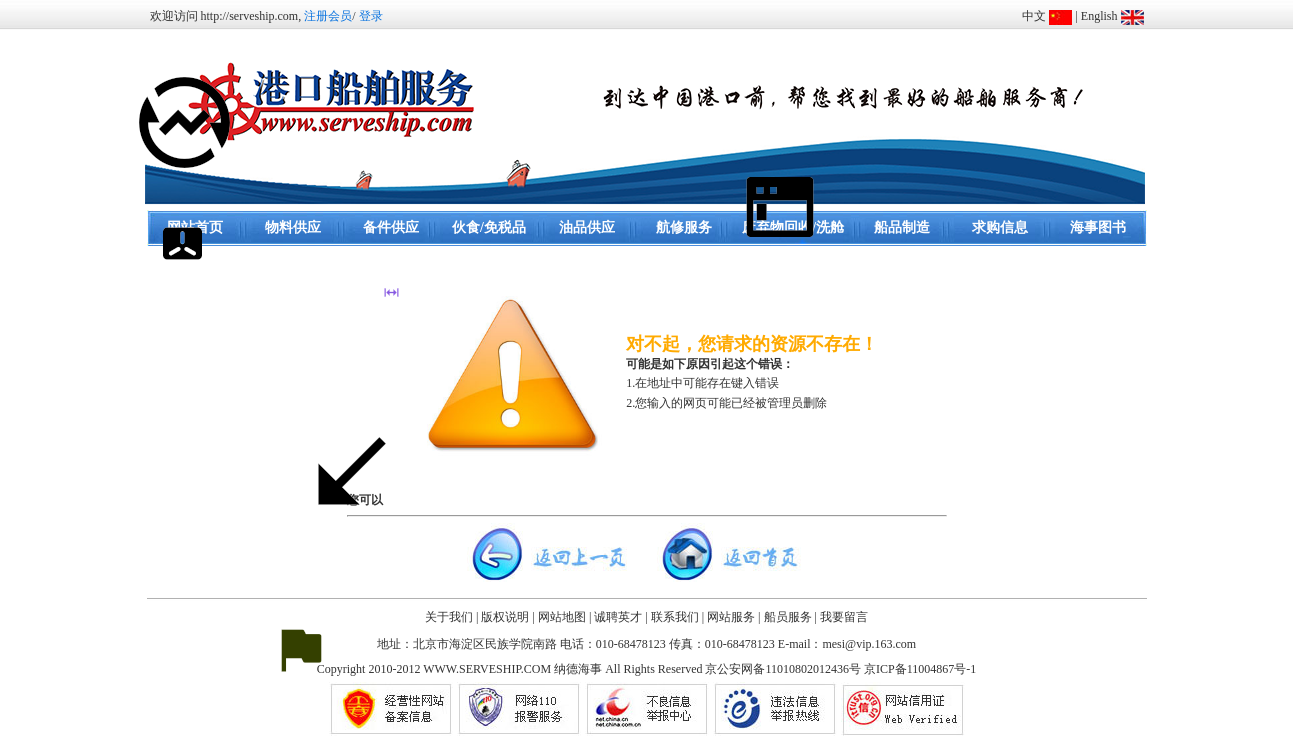  What do you see at coordinates (780, 207) in the screenshot?
I see `open terminal or command line interface` at bounding box center [780, 207].